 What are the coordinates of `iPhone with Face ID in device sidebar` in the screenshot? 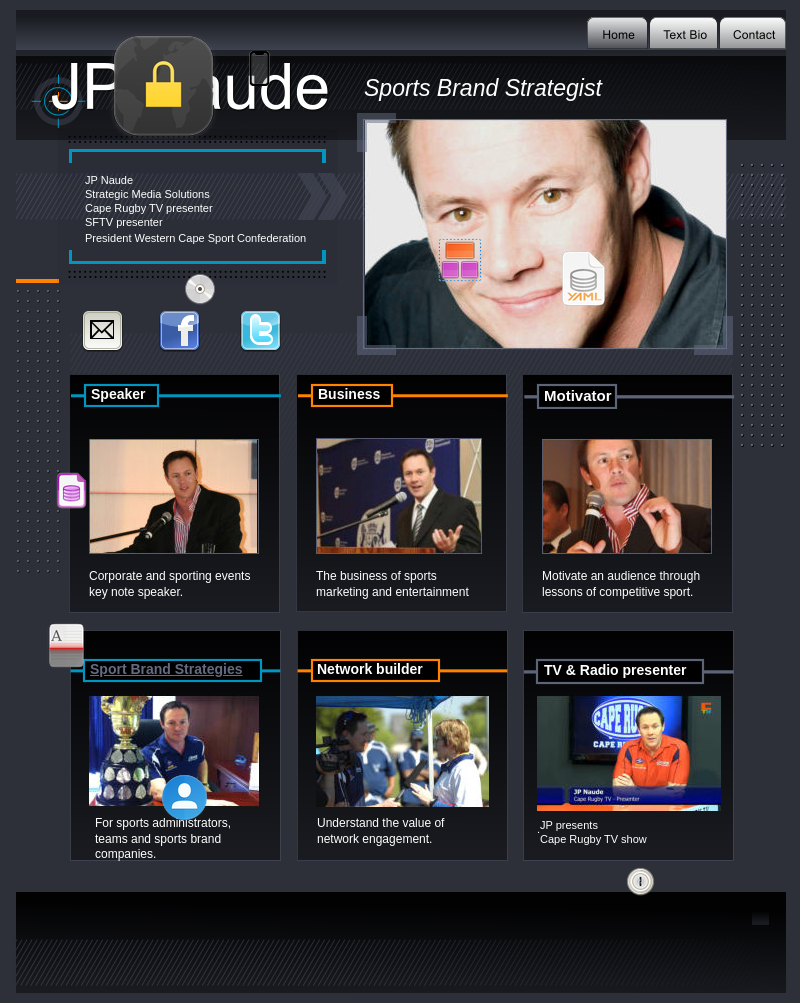 It's located at (259, 68).